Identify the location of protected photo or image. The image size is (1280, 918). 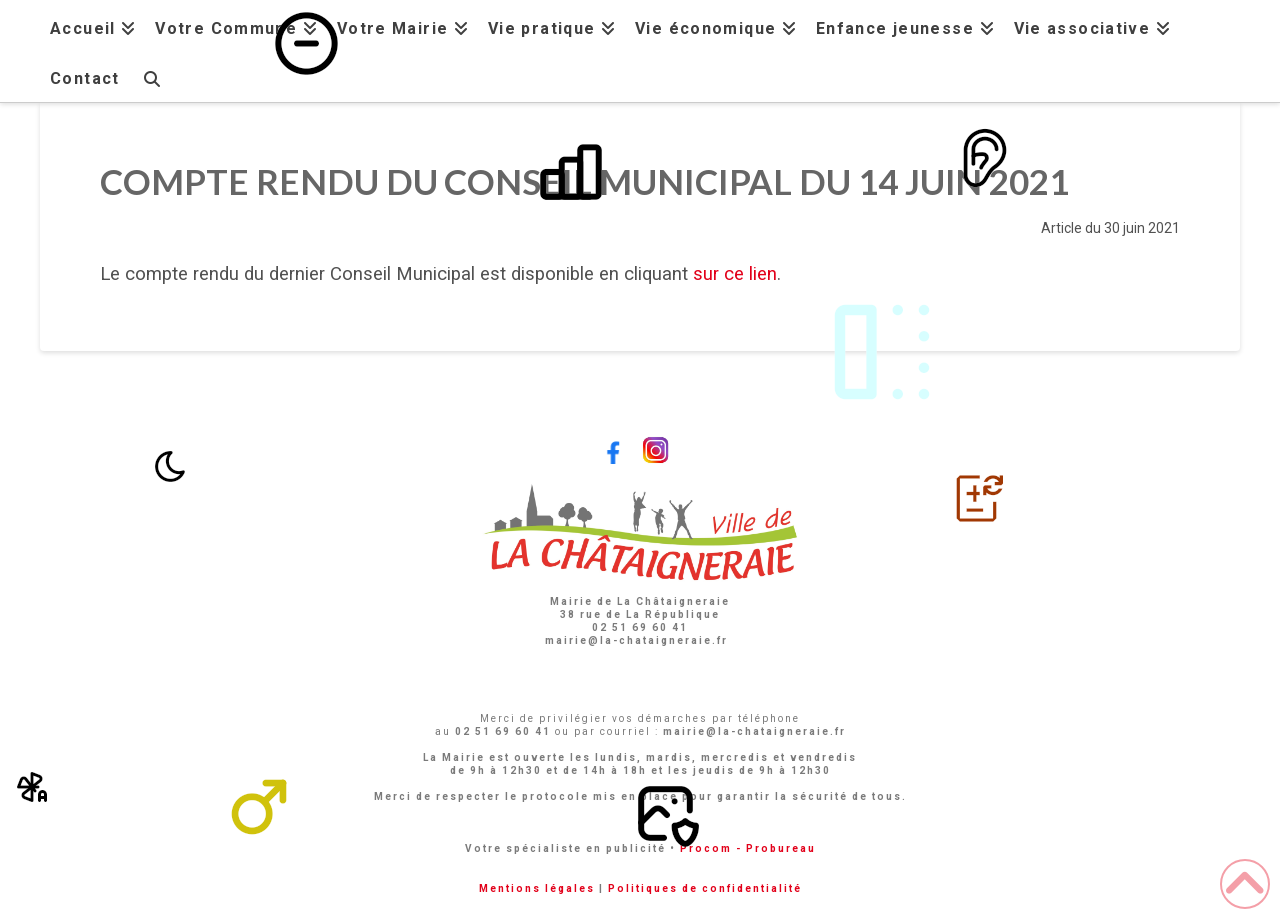
(665, 813).